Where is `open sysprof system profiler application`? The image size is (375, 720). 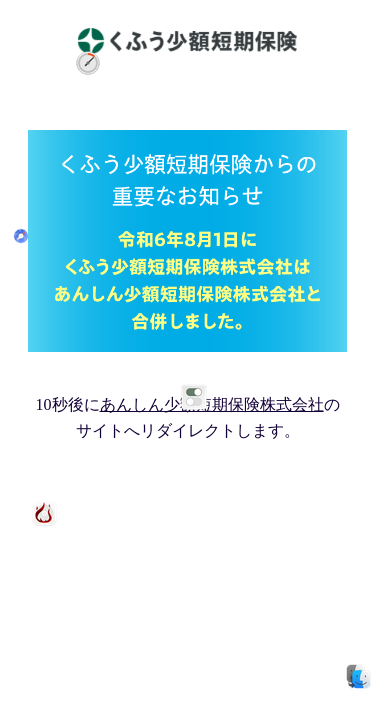
open sysprof system profiler application is located at coordinates (88, 63).